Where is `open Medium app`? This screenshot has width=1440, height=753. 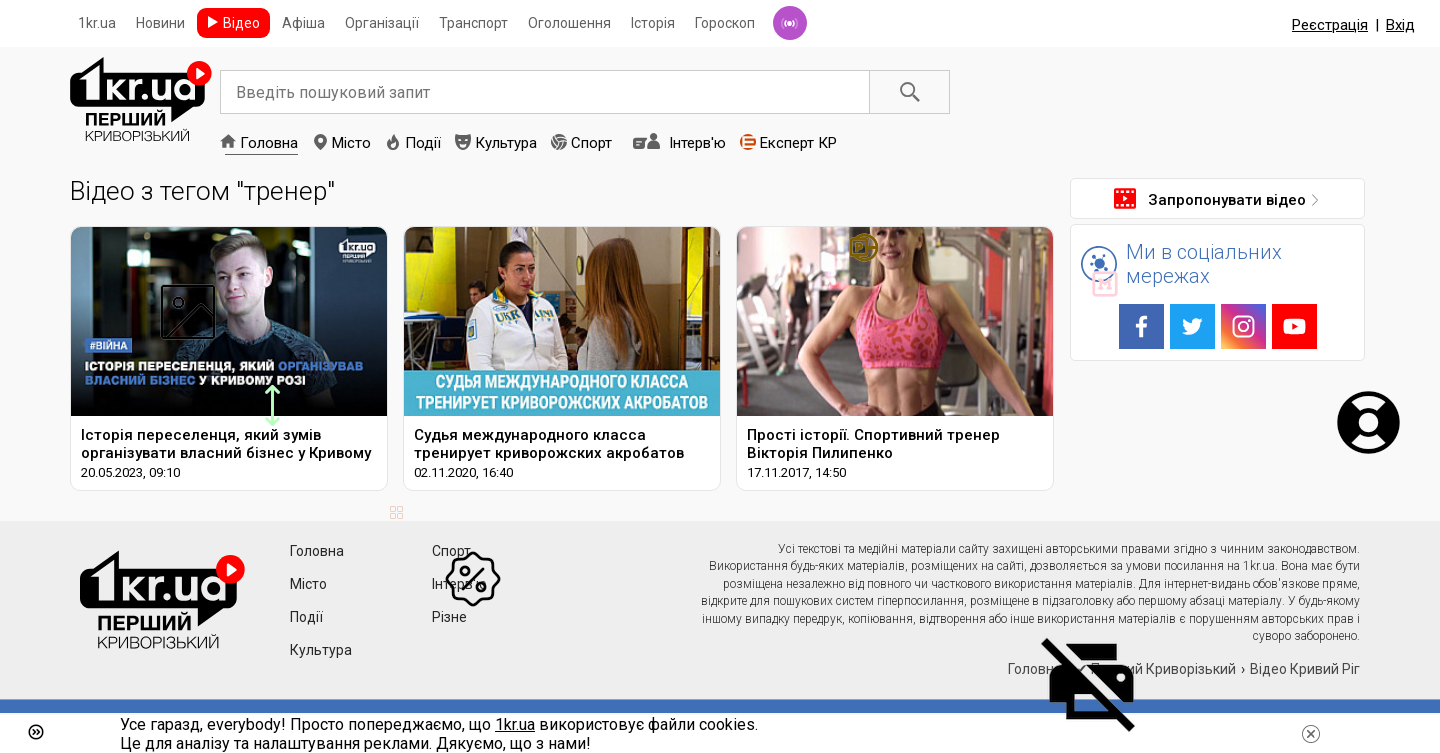 open Medium app is located at coordinates (1105, 284).